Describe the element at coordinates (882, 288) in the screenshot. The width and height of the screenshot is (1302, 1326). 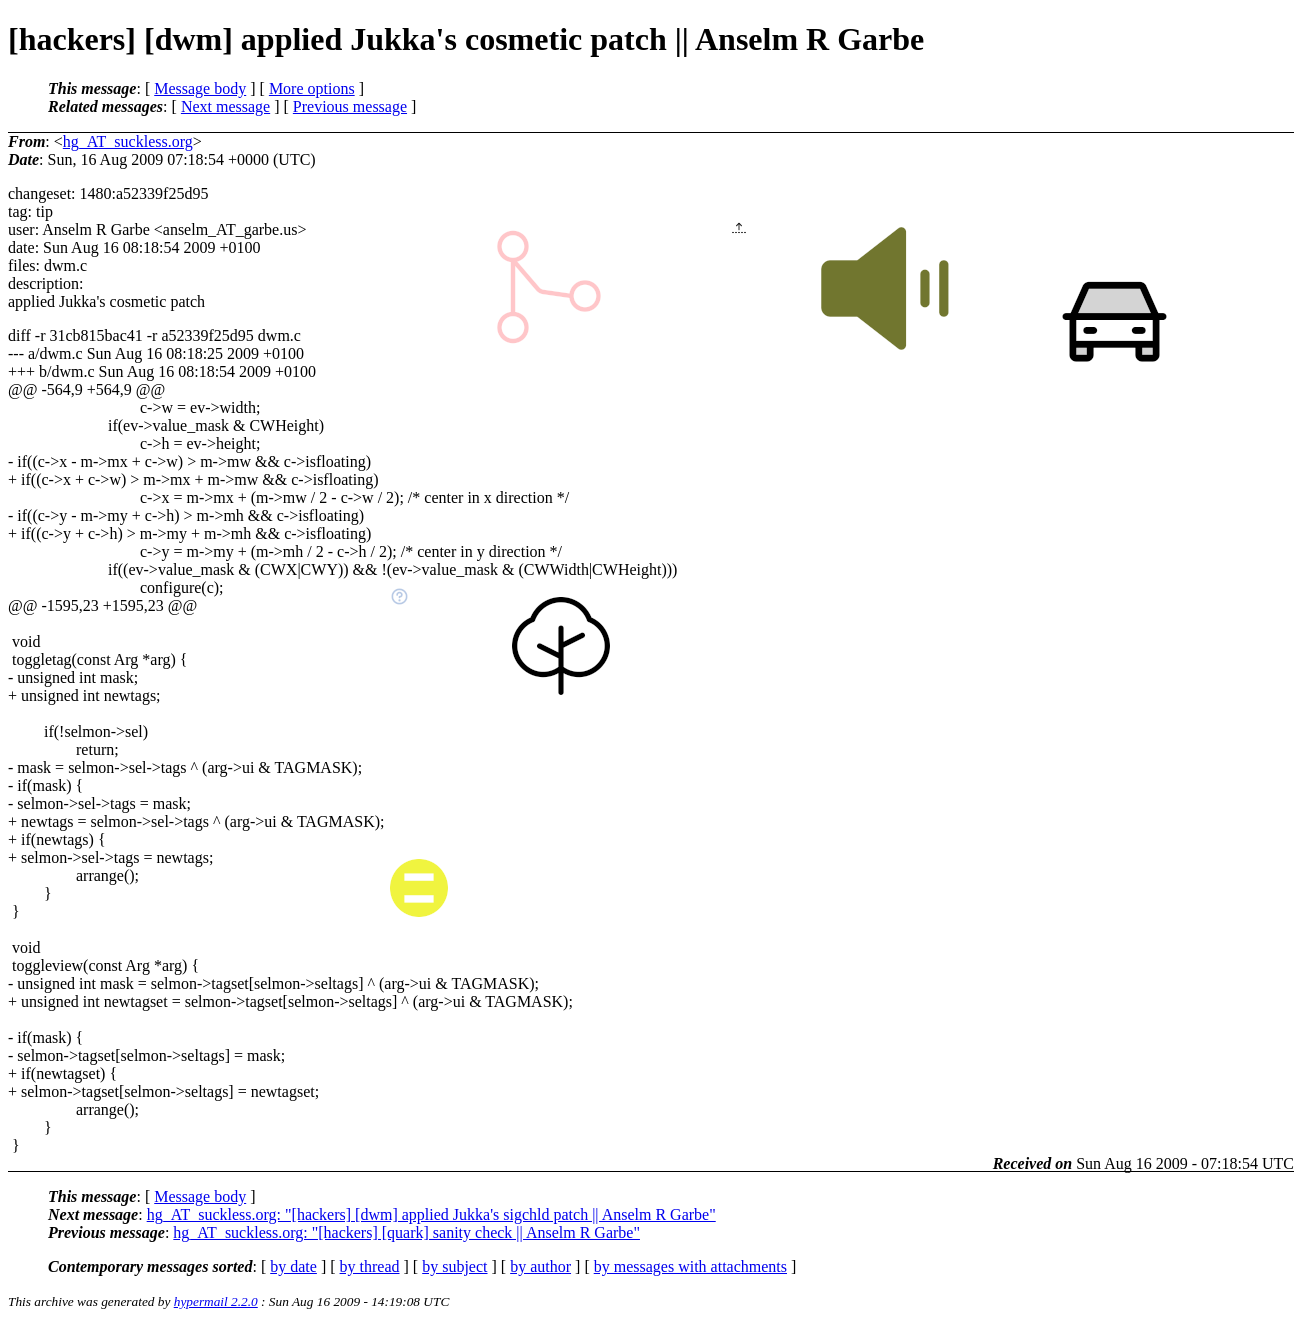
I see `volume set to high` at that location.